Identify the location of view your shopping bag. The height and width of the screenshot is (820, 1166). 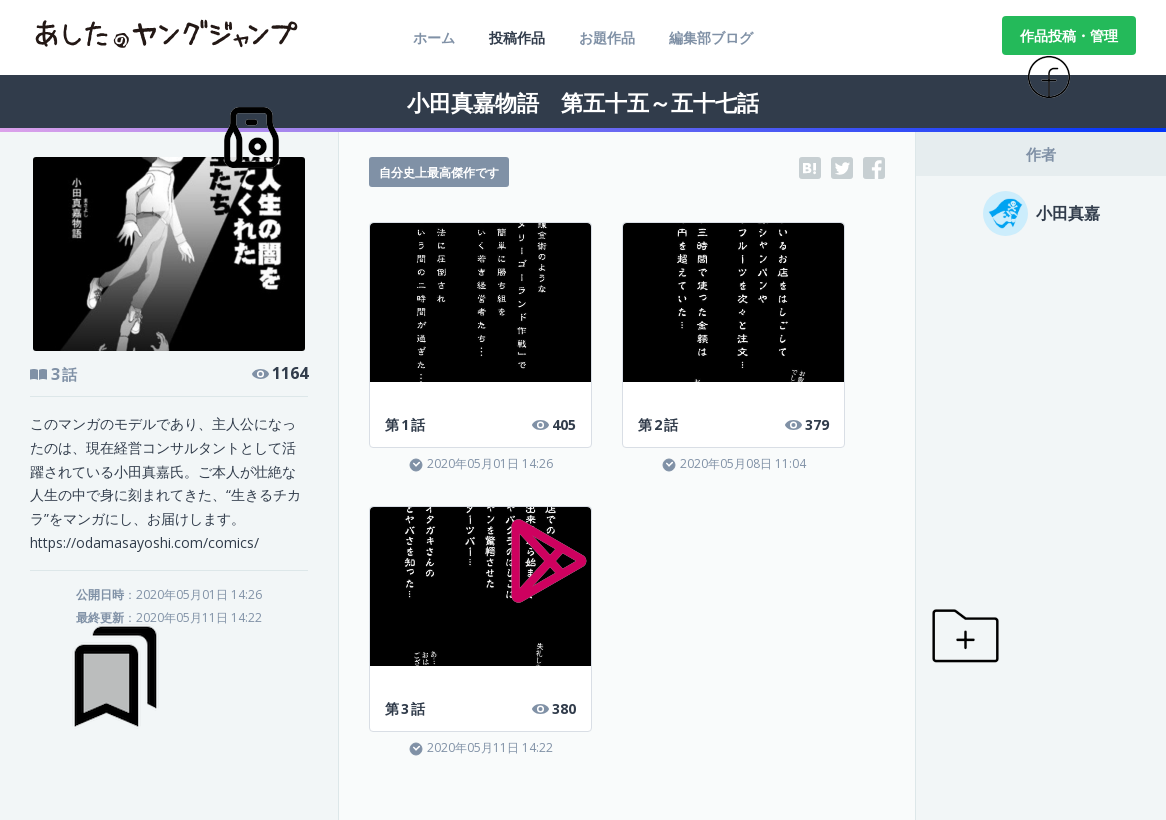
(251, 137).